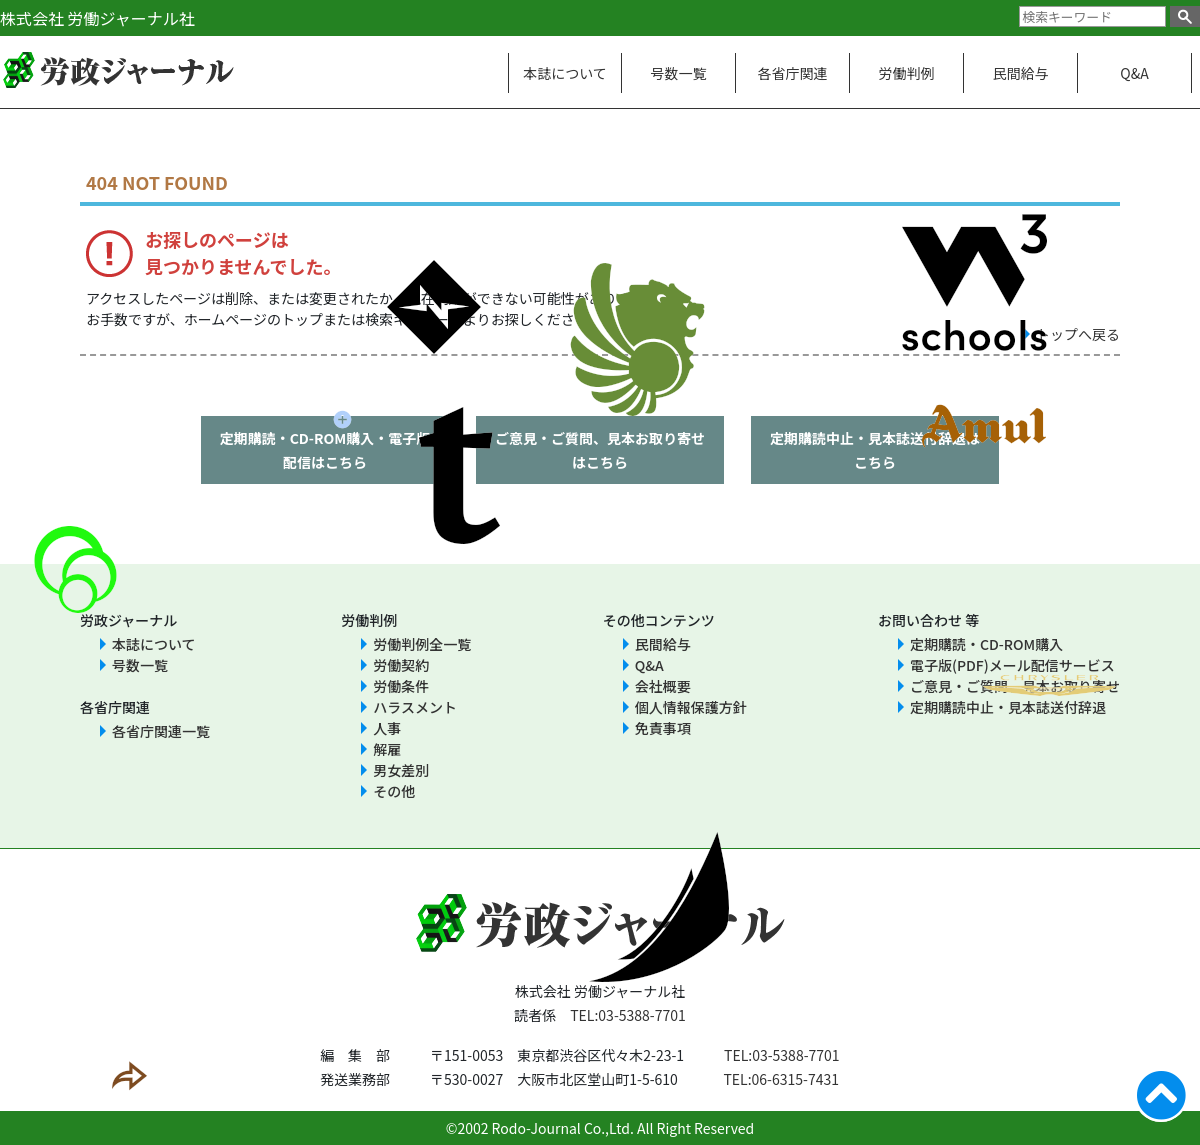 Image resolution: width=1200 pixels, height=1145 pixels. Describe the element at coordinates (1049, 685) in the screenshot. I see `chrysler brand logo` at that location.